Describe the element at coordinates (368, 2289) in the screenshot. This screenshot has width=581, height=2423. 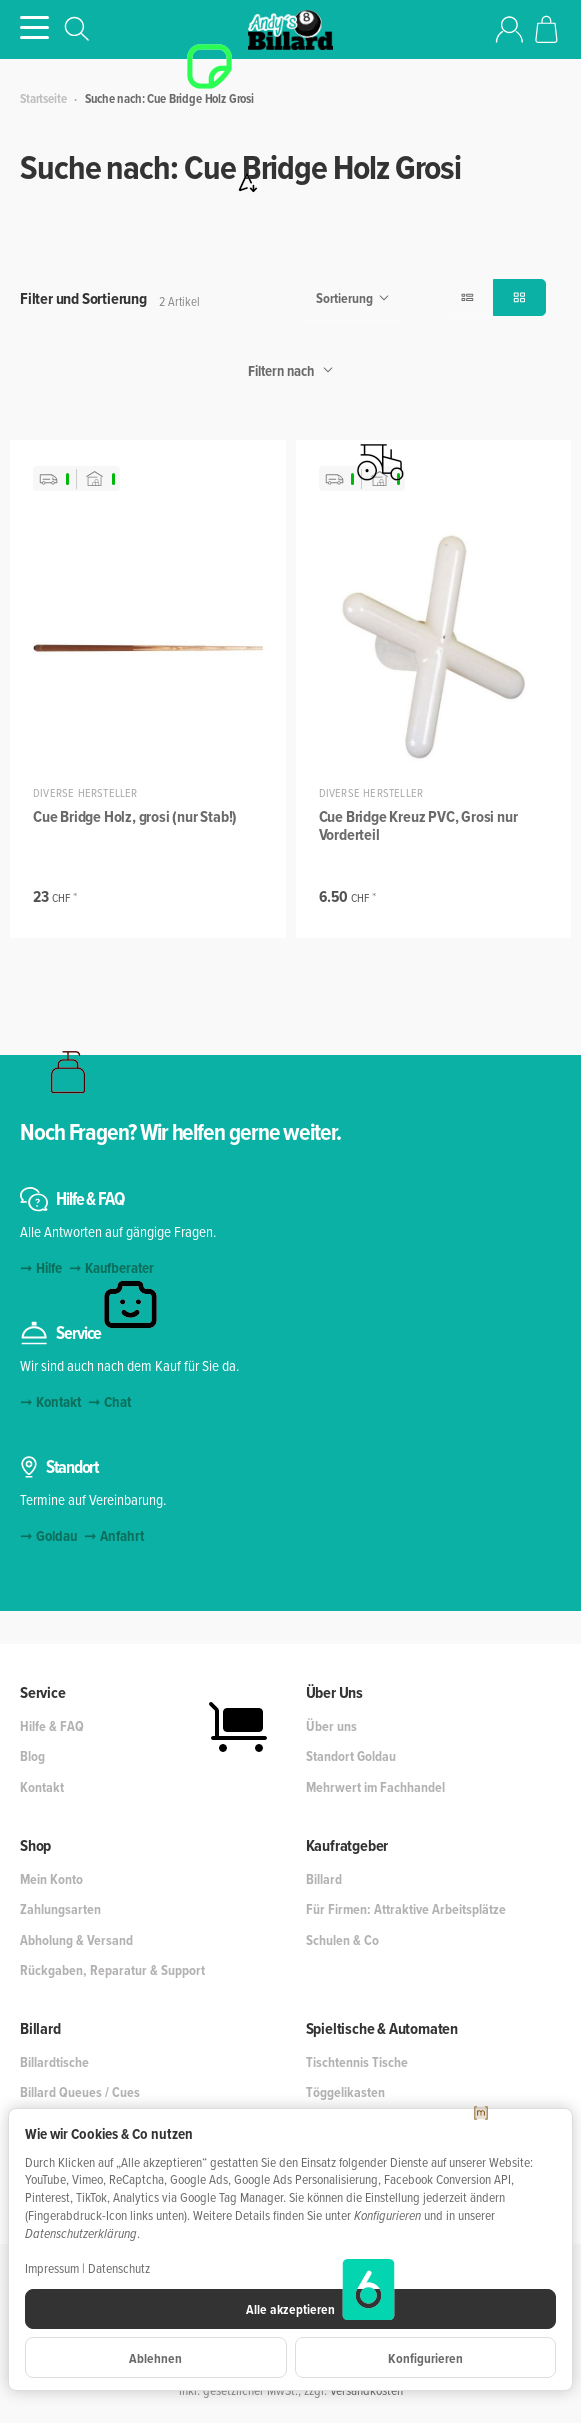
I see `indicates the number six in a sequence or list` at that location.